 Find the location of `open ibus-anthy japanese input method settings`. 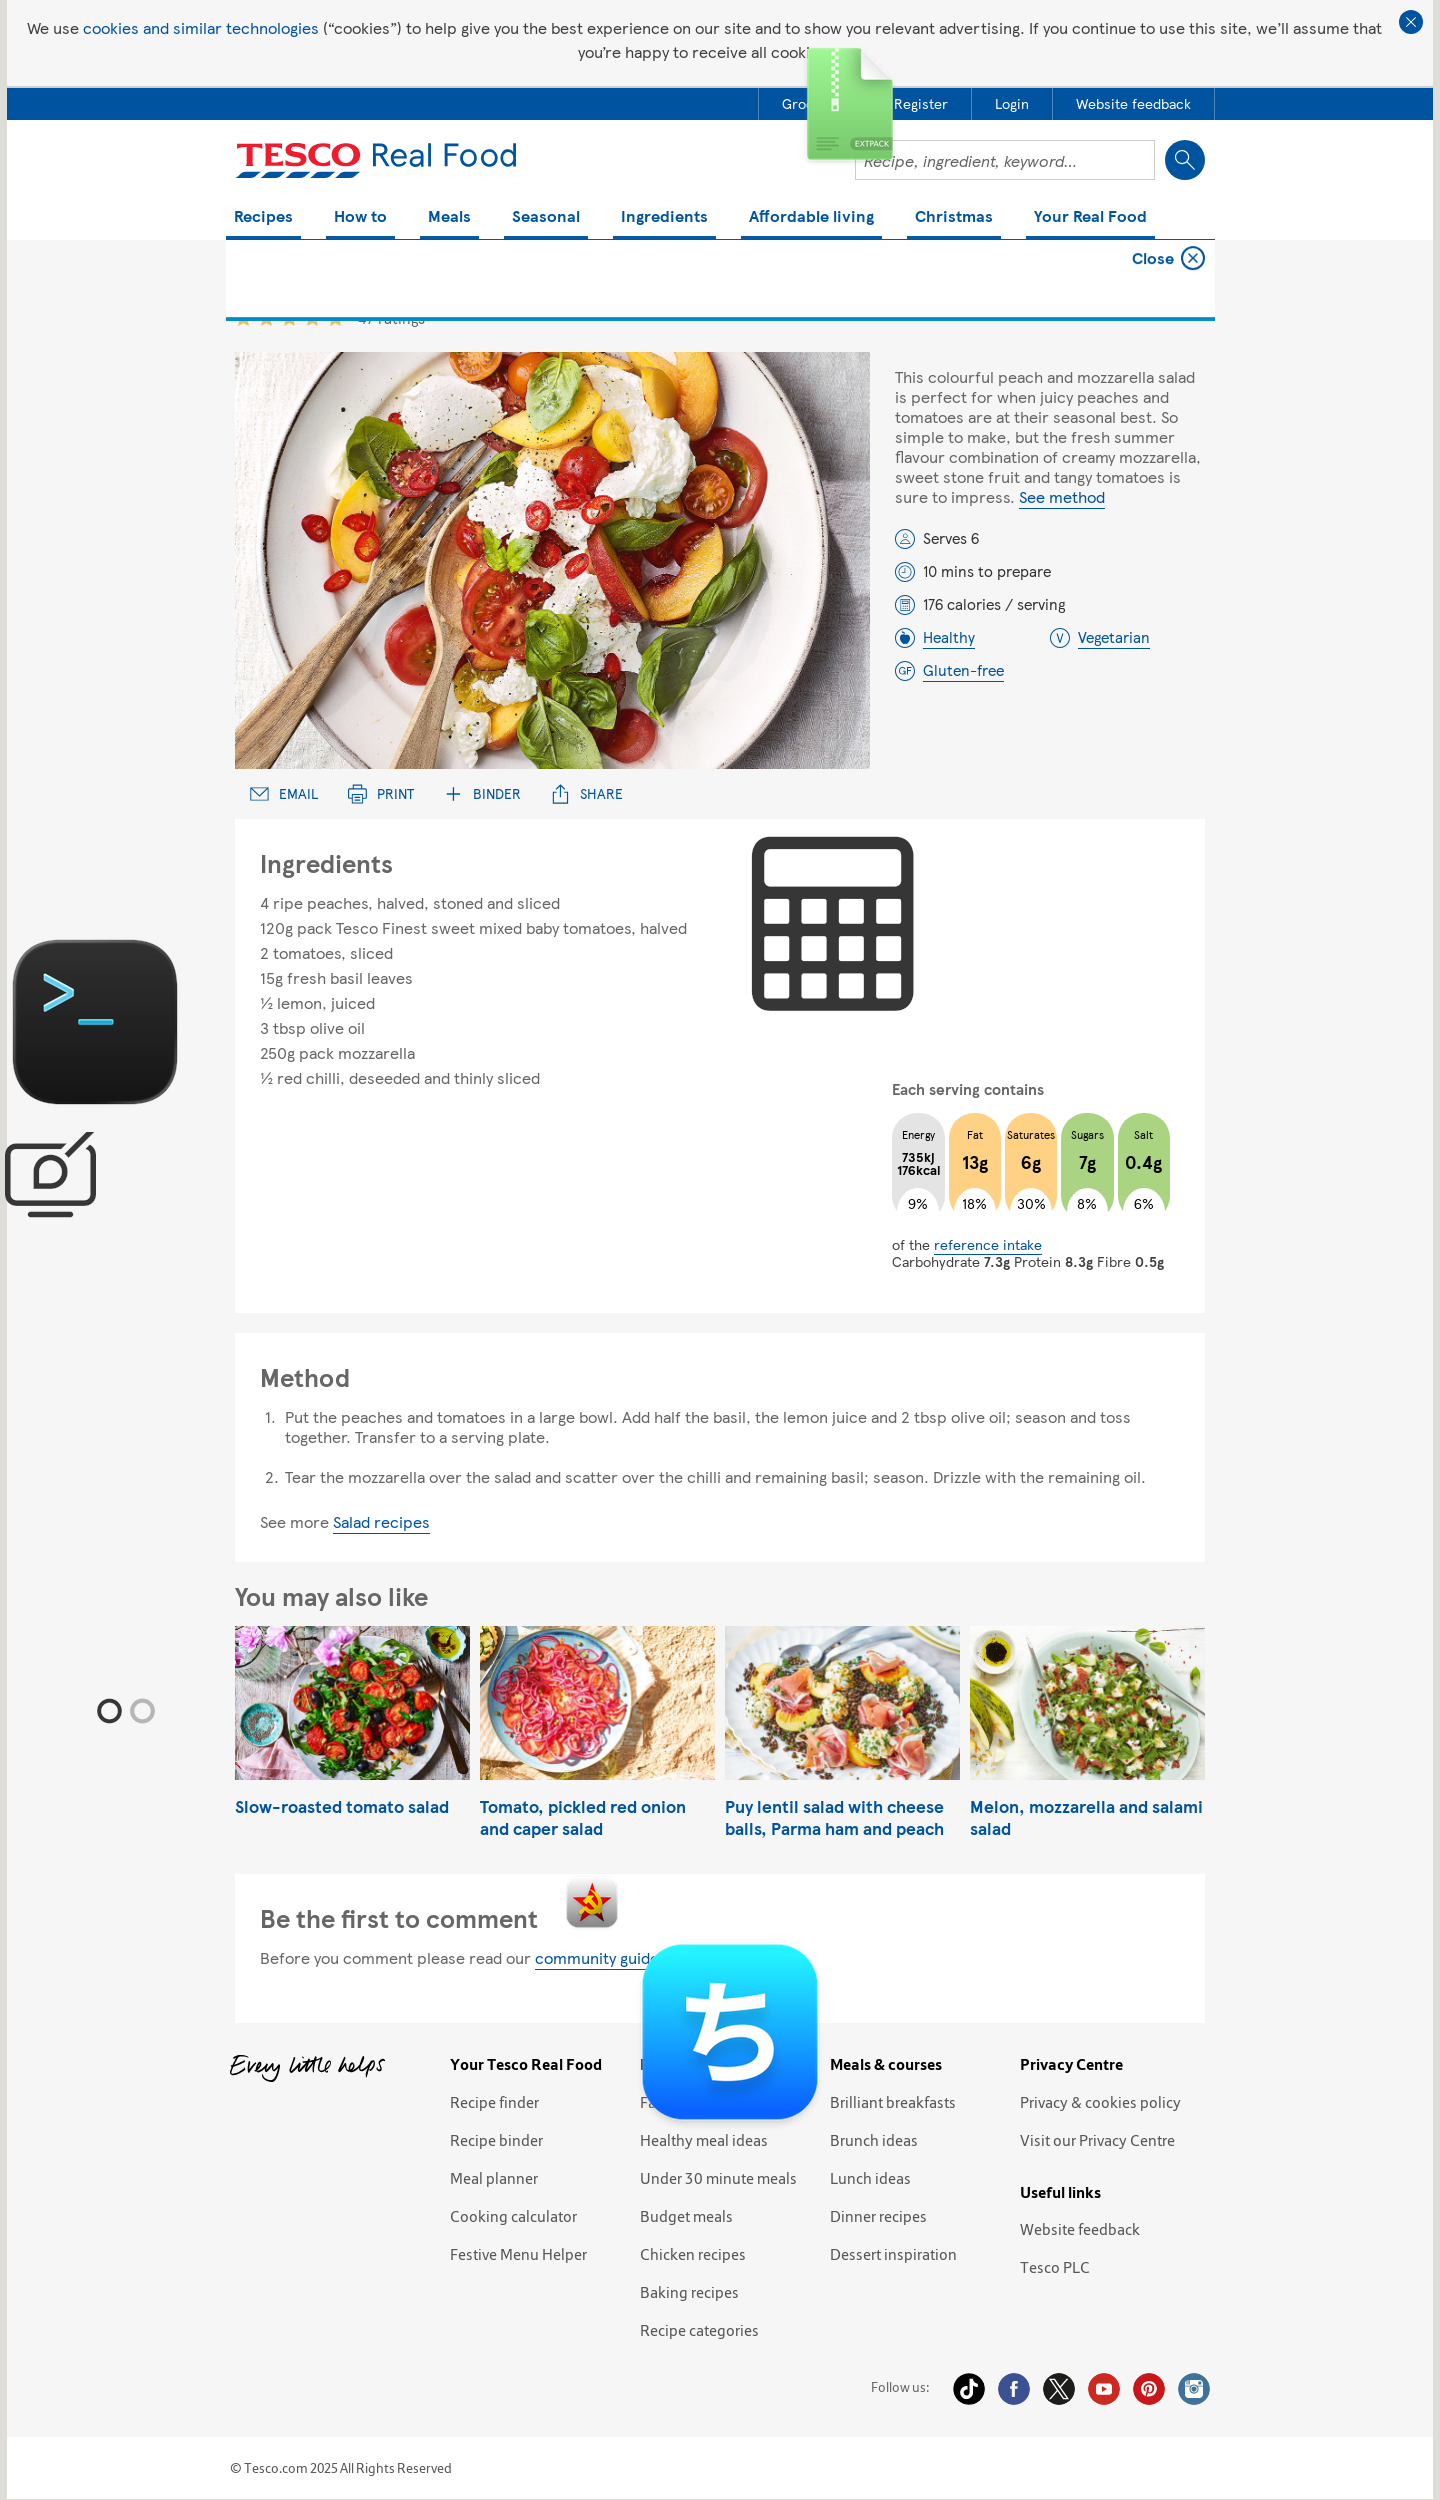

open ibus-anthy japanese input method settings is located at coordinates (730, 2032).